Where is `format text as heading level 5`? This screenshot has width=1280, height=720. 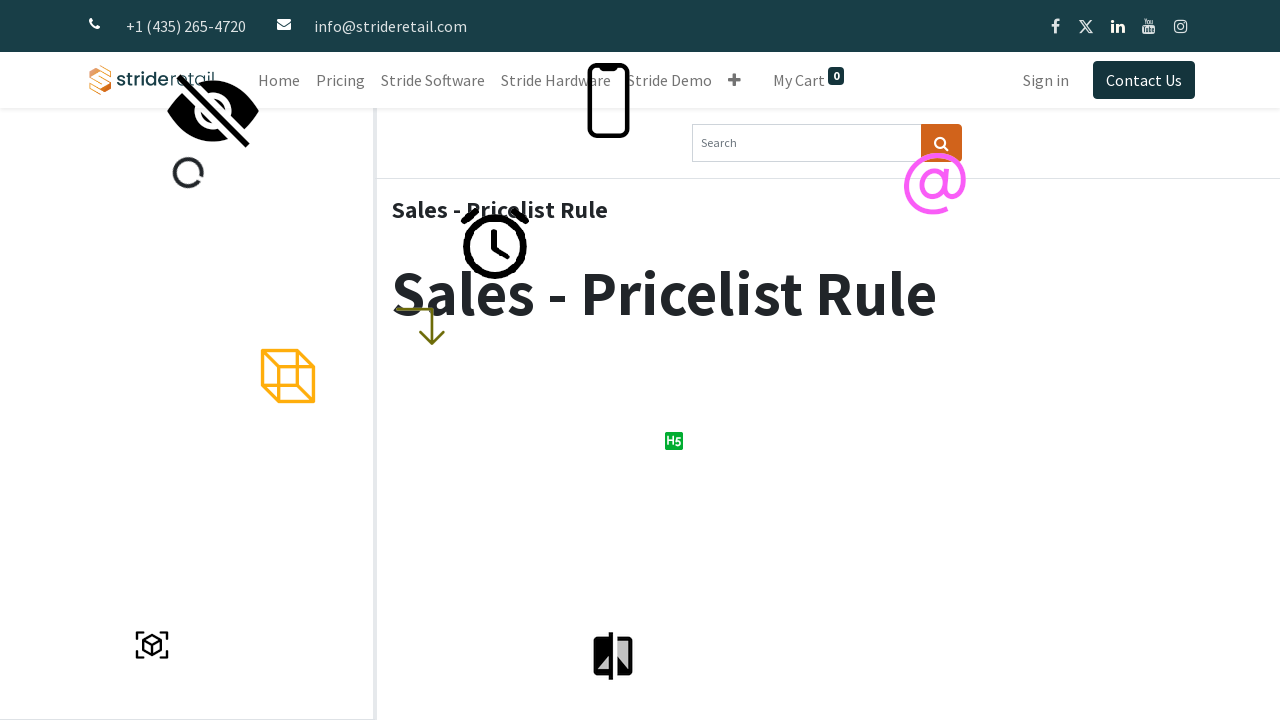
format text as heading level 5 is located at coordinates (674, 441).